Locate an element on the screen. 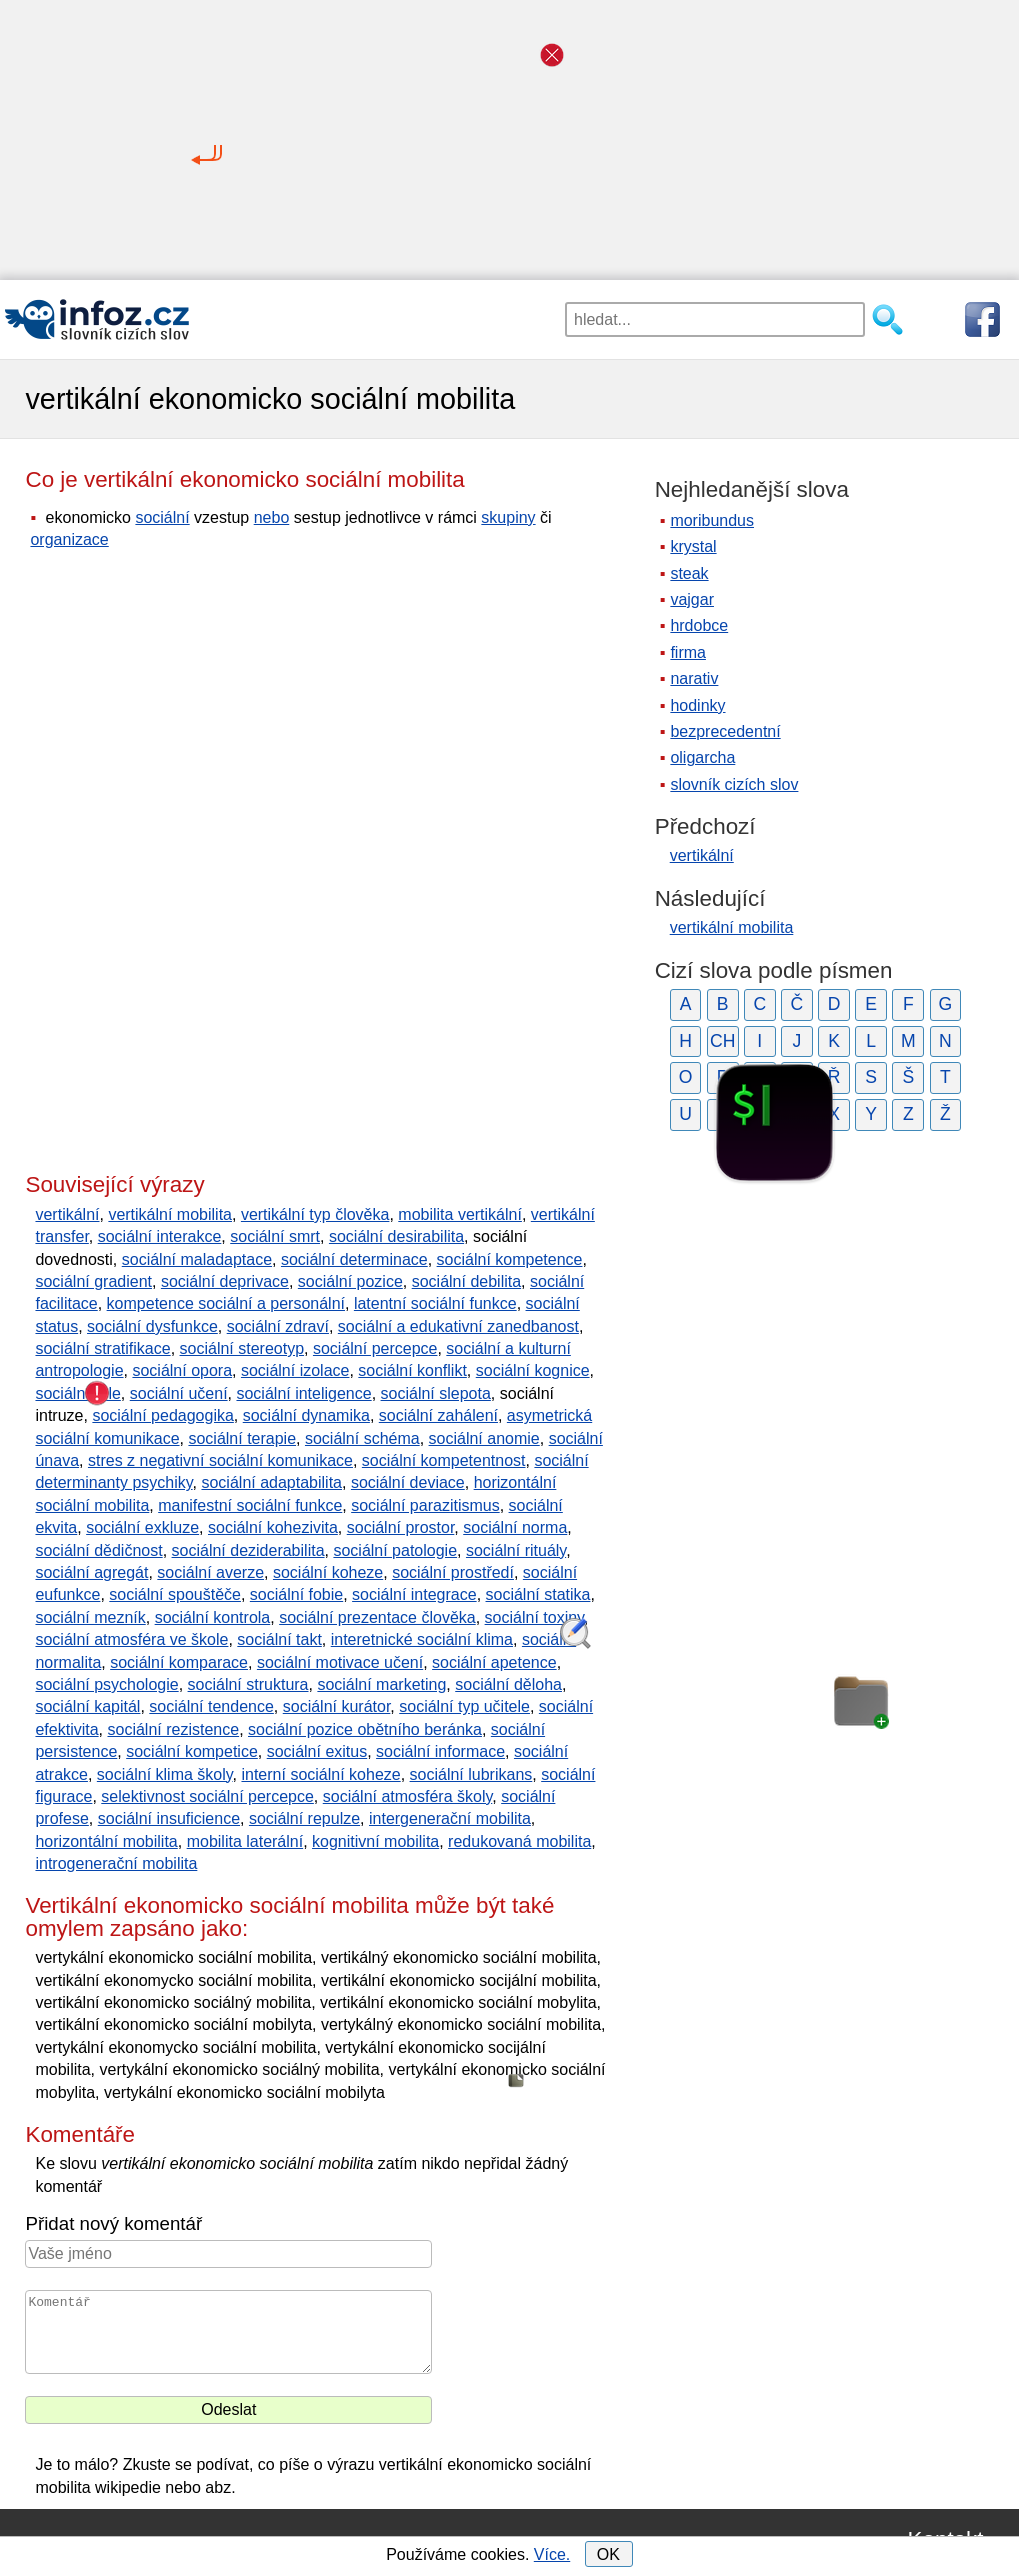 Image resolution: width=1019 pixels, height=2571 pixels. indicates a warning or alert requiring attention is located at coordinates (97, 1393).